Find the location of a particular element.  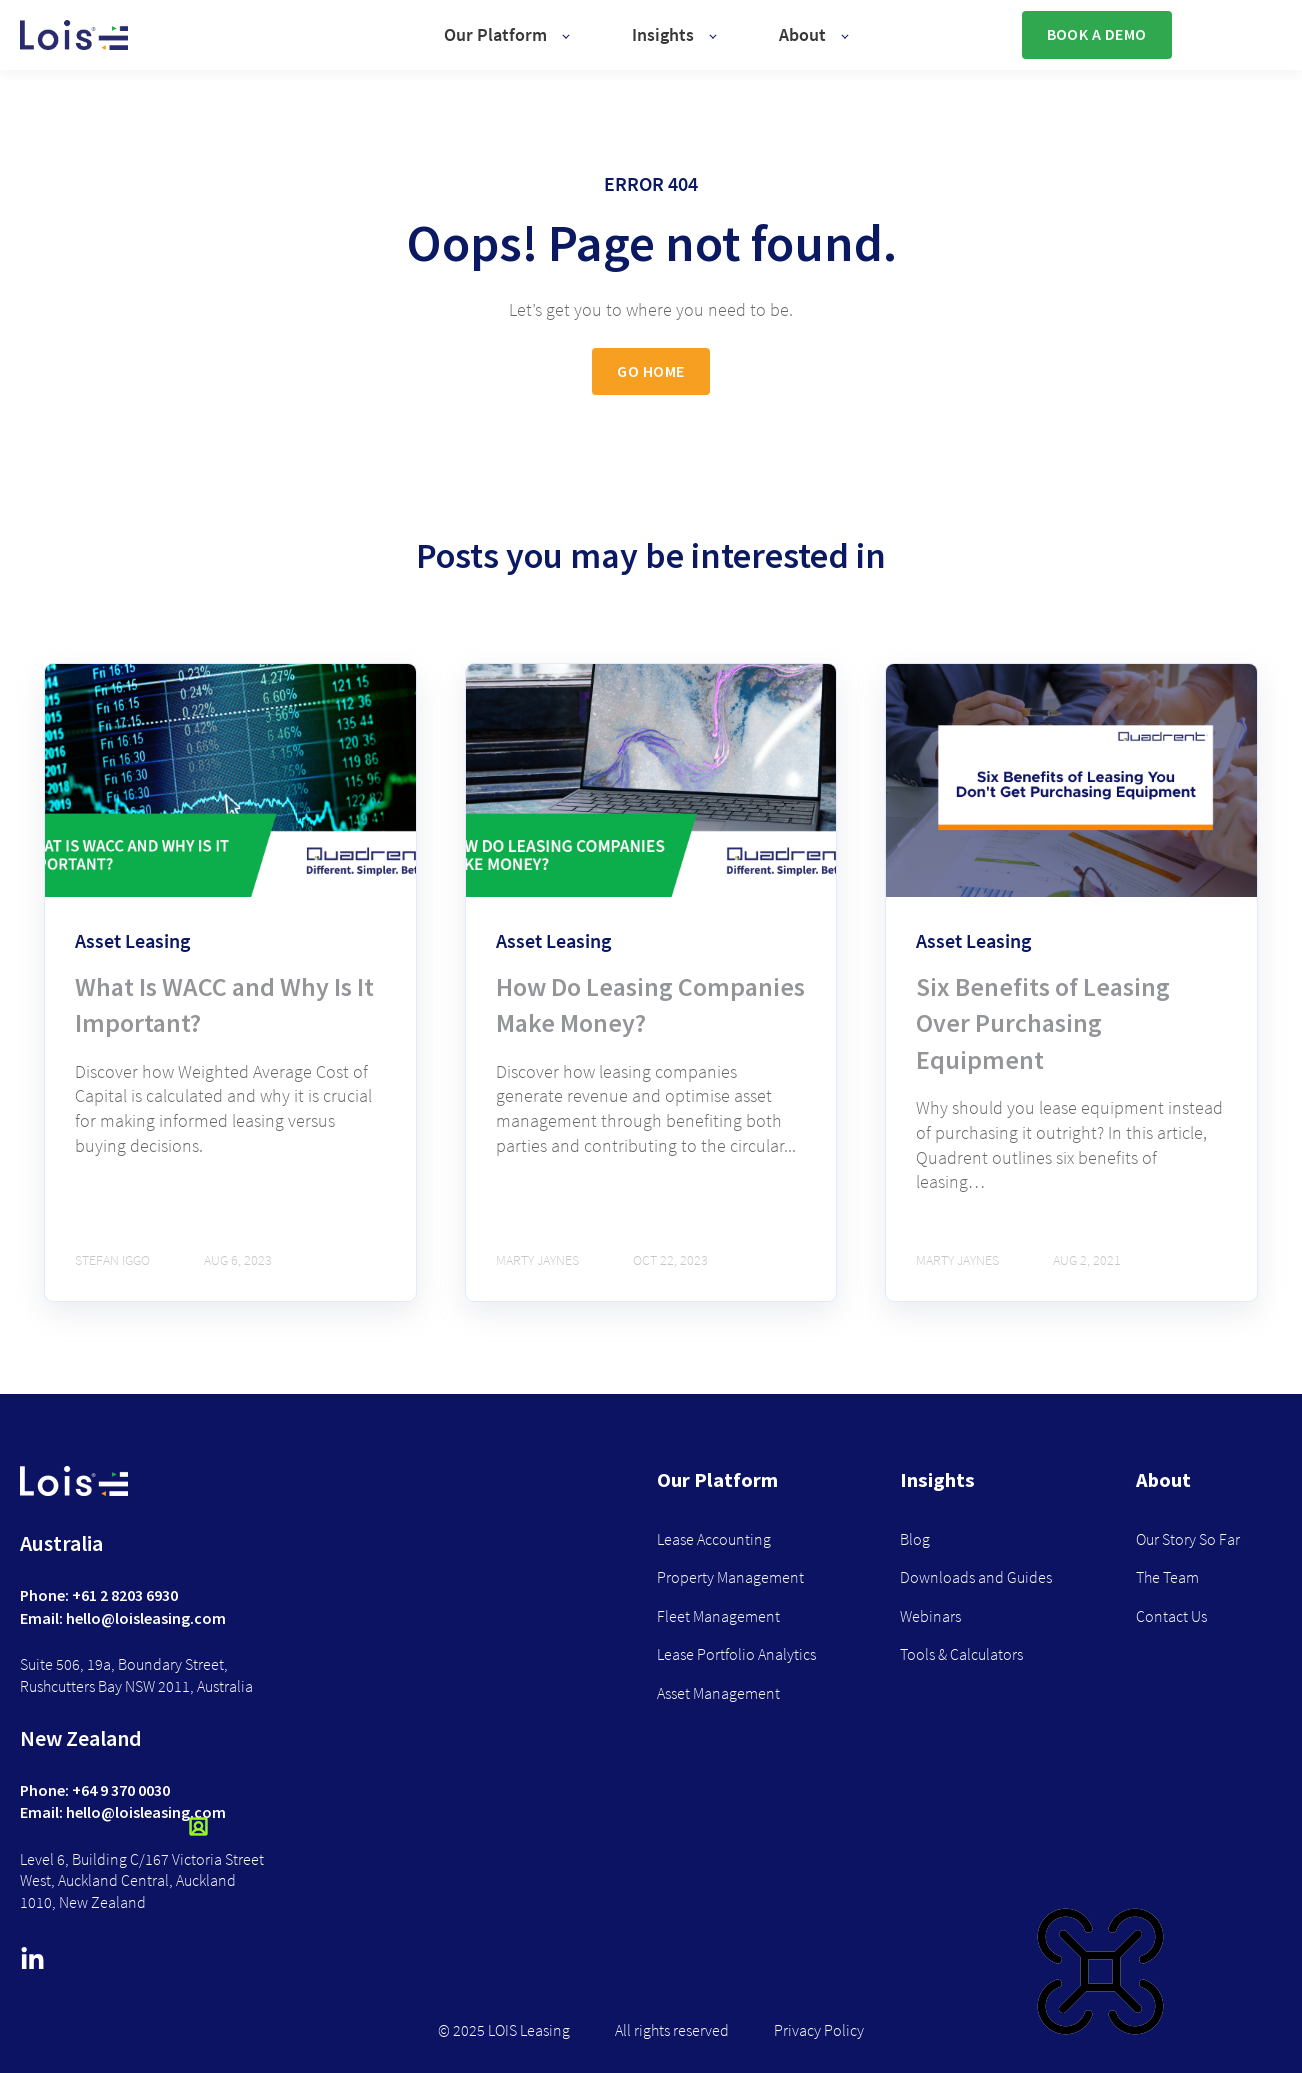

access drone controls is located at coordinates (1100, 1971).